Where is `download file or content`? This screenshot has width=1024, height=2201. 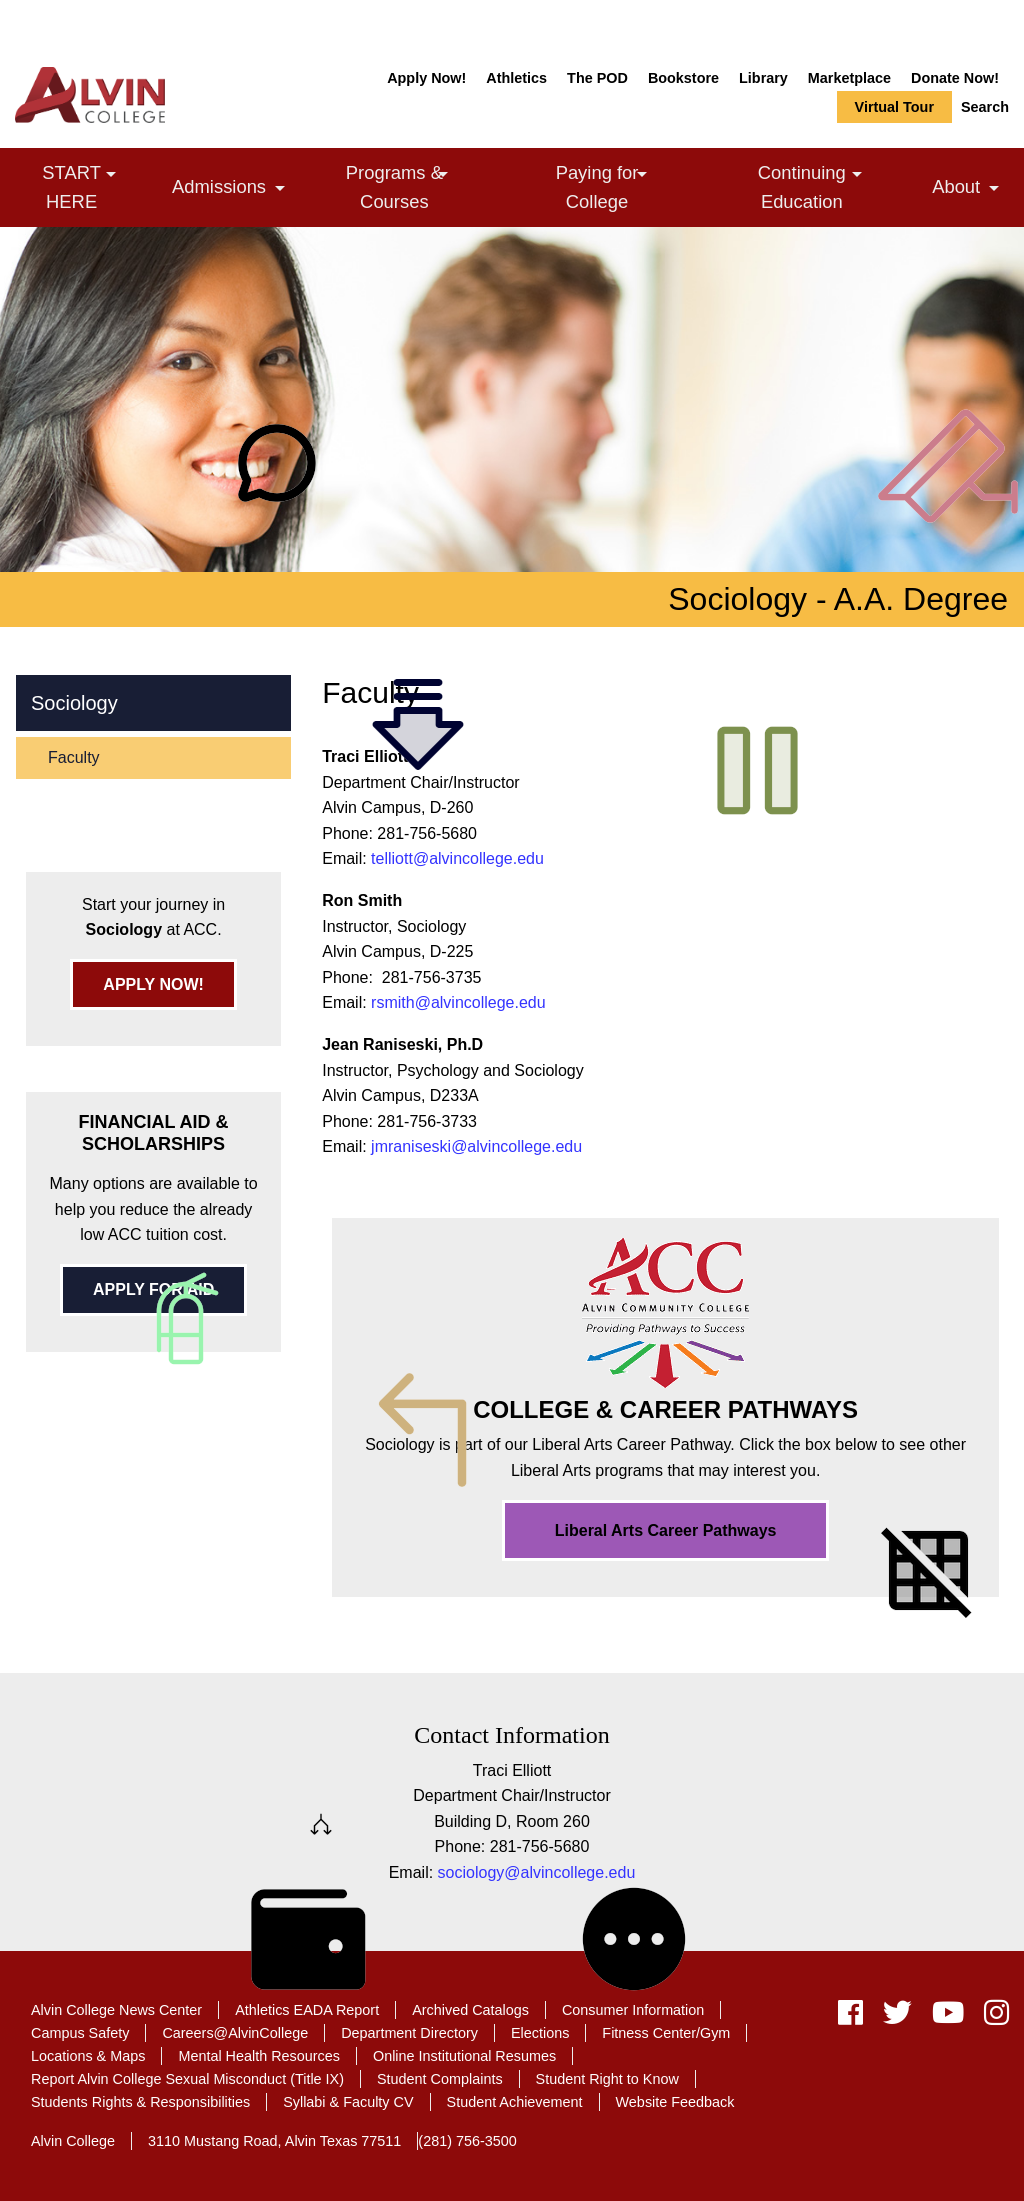
download file or content is located at coordinates (418, 721).